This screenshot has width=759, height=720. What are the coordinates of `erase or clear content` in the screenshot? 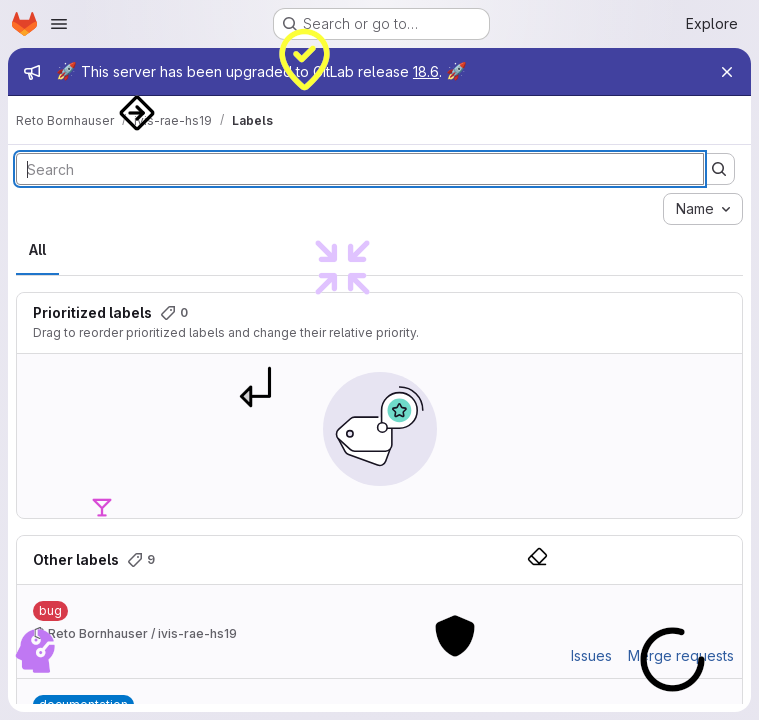 It's located at (537, 556).